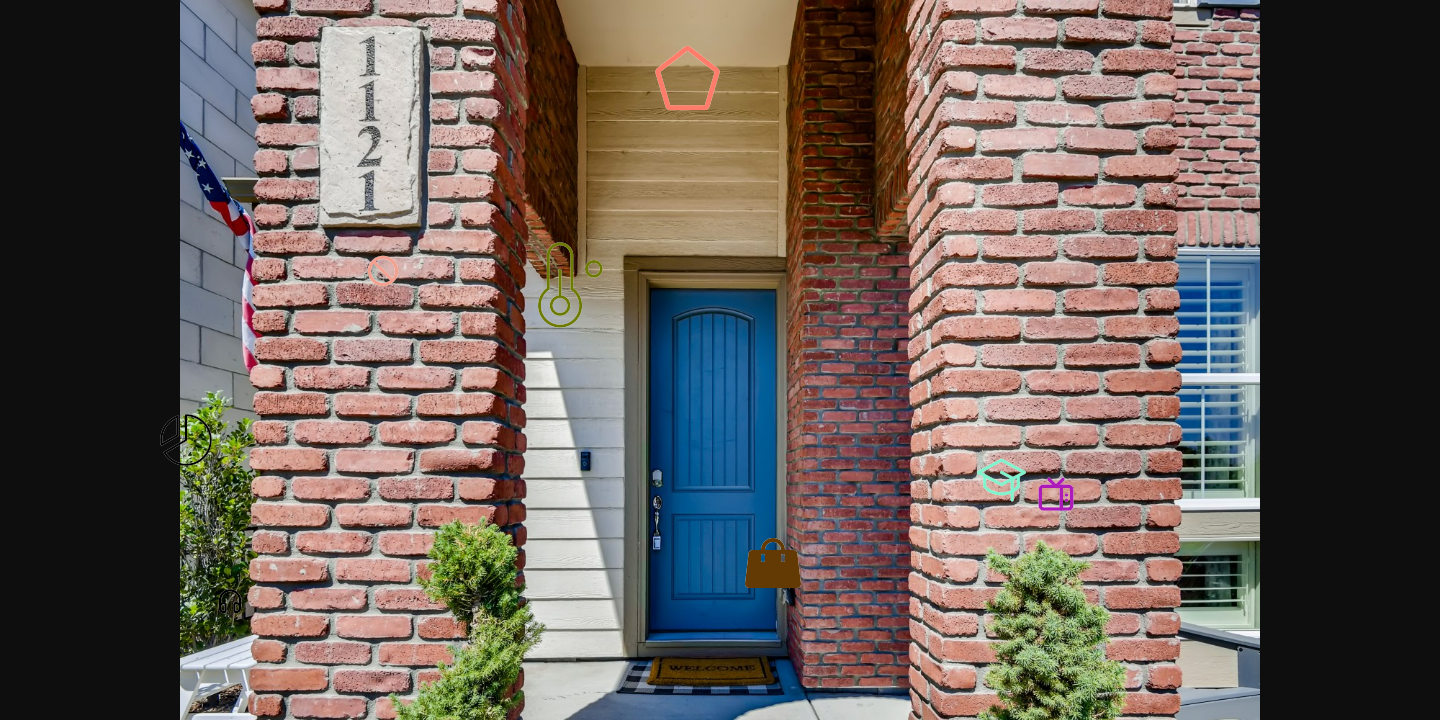 Image resolution: width=1440 pixels, height=720 pixels. Describe the element at coordinates (773, 566) in the screenshot. I see `view your shopping bag` at that location.